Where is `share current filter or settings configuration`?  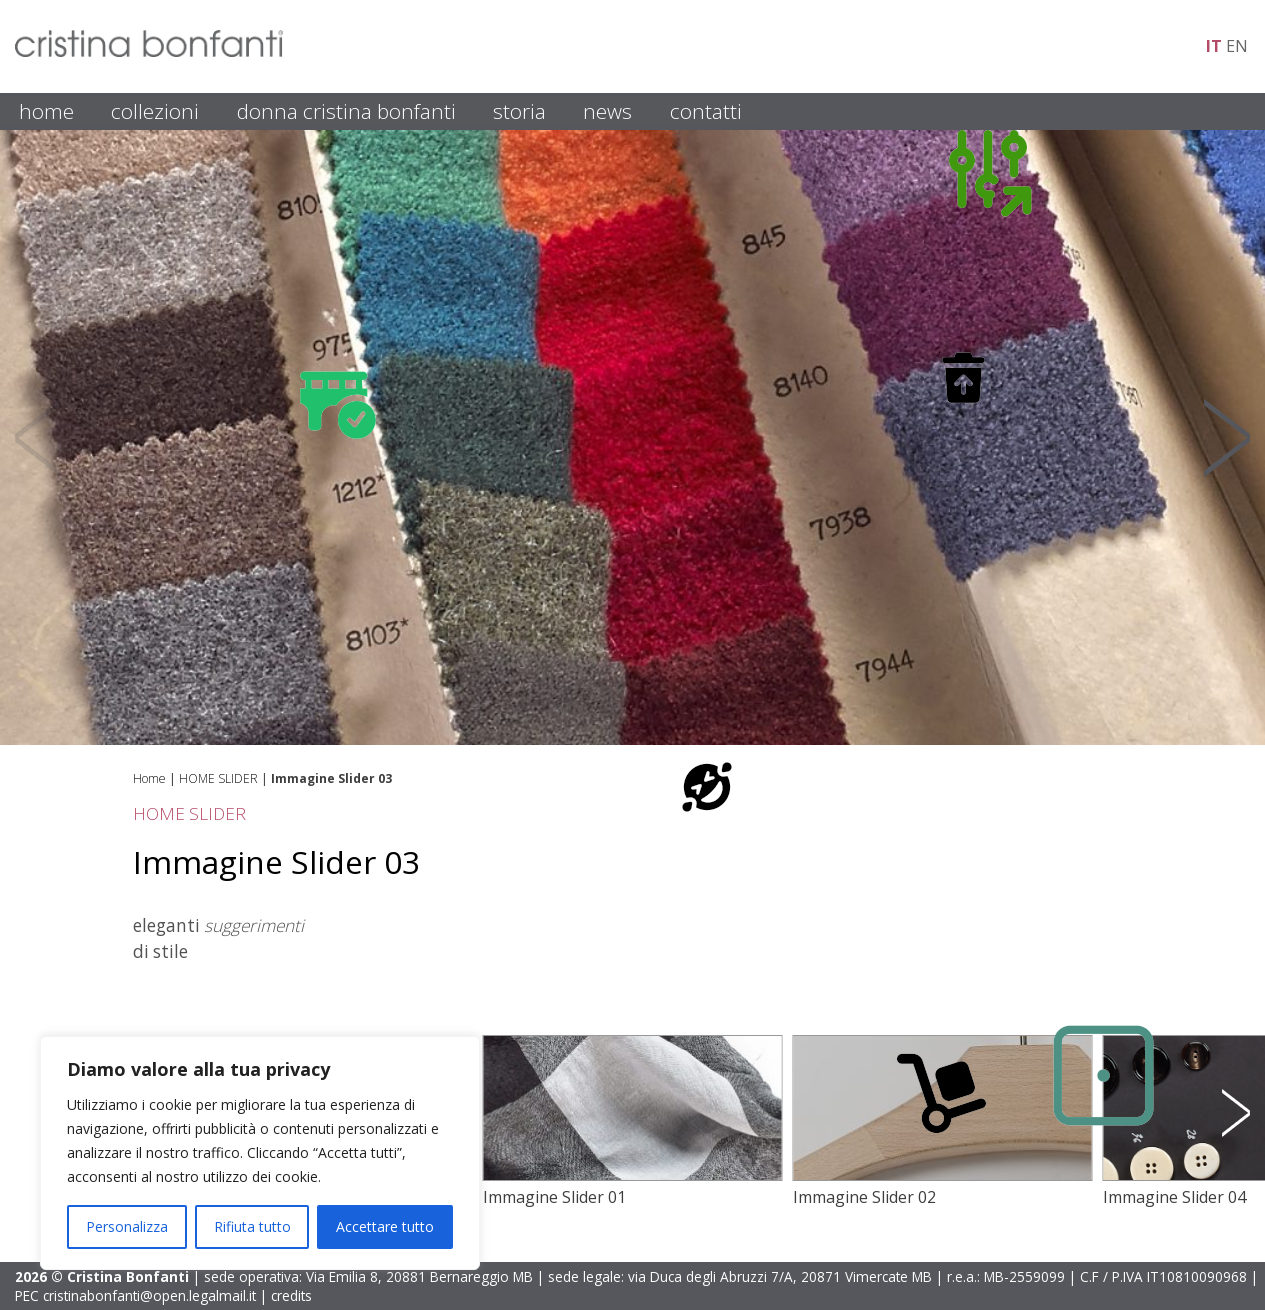 share current filter or settings configuration is located at coordinates (988, 169).